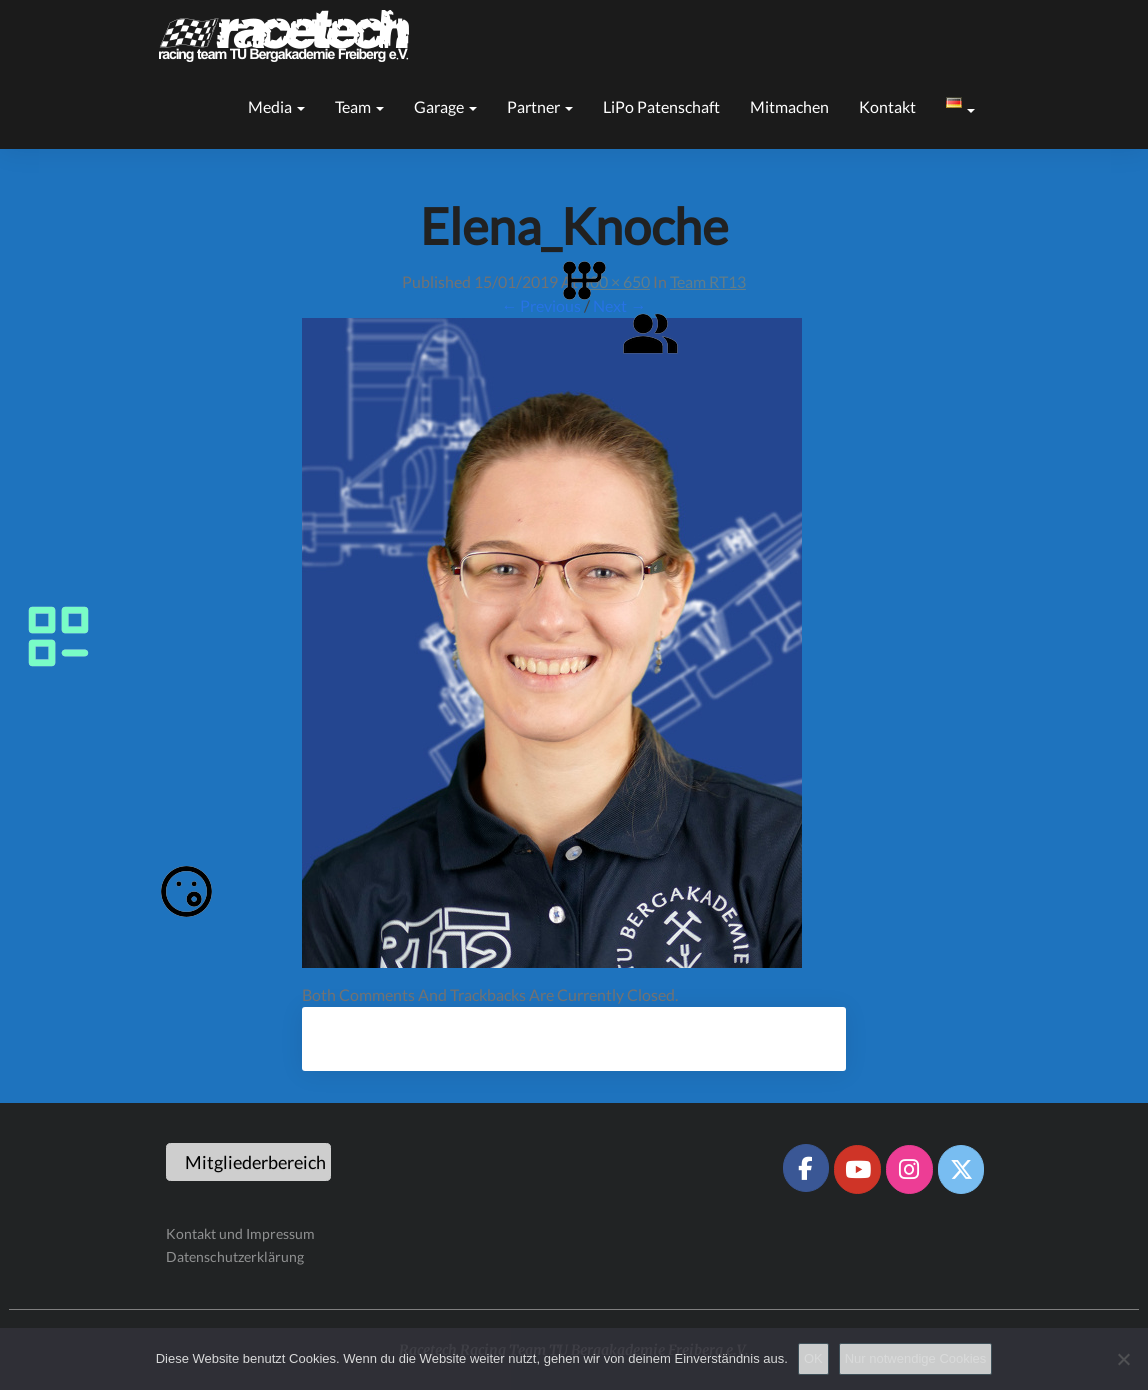 Image resolution: width=1148 pixels, height=1390 pixels. I want to click on indicates manual transmission or gear settings, so click(584, 280).